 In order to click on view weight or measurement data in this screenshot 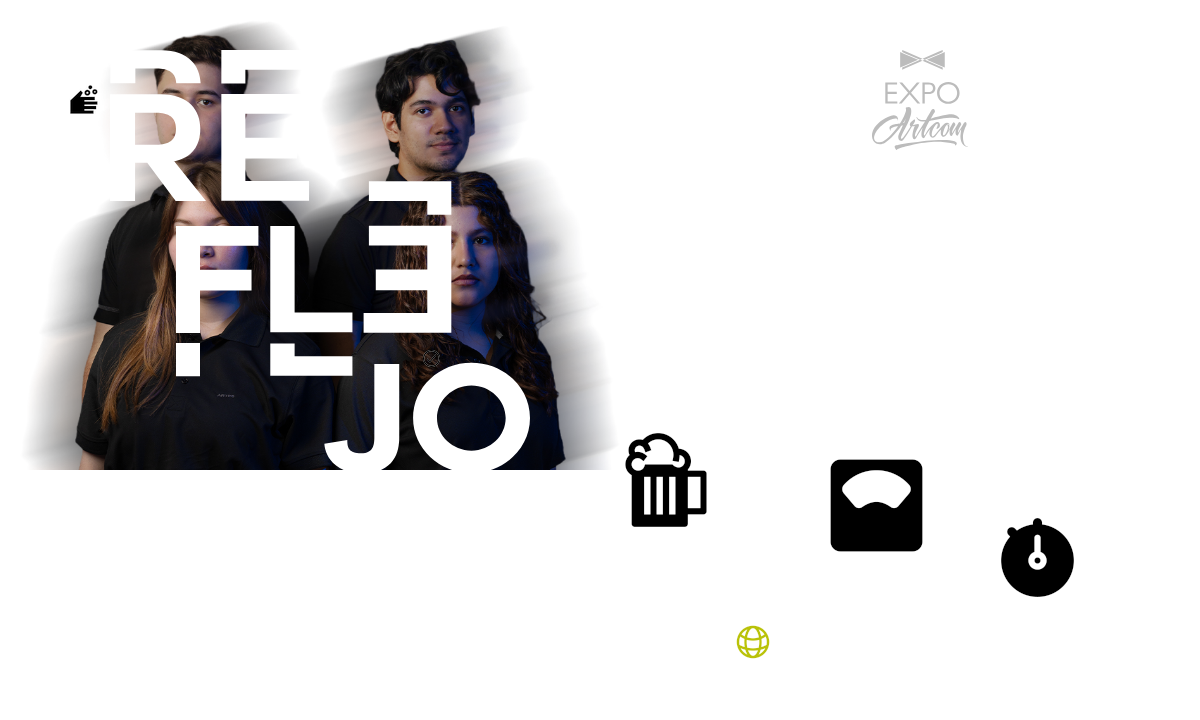, I will do `click(876, 505)`.